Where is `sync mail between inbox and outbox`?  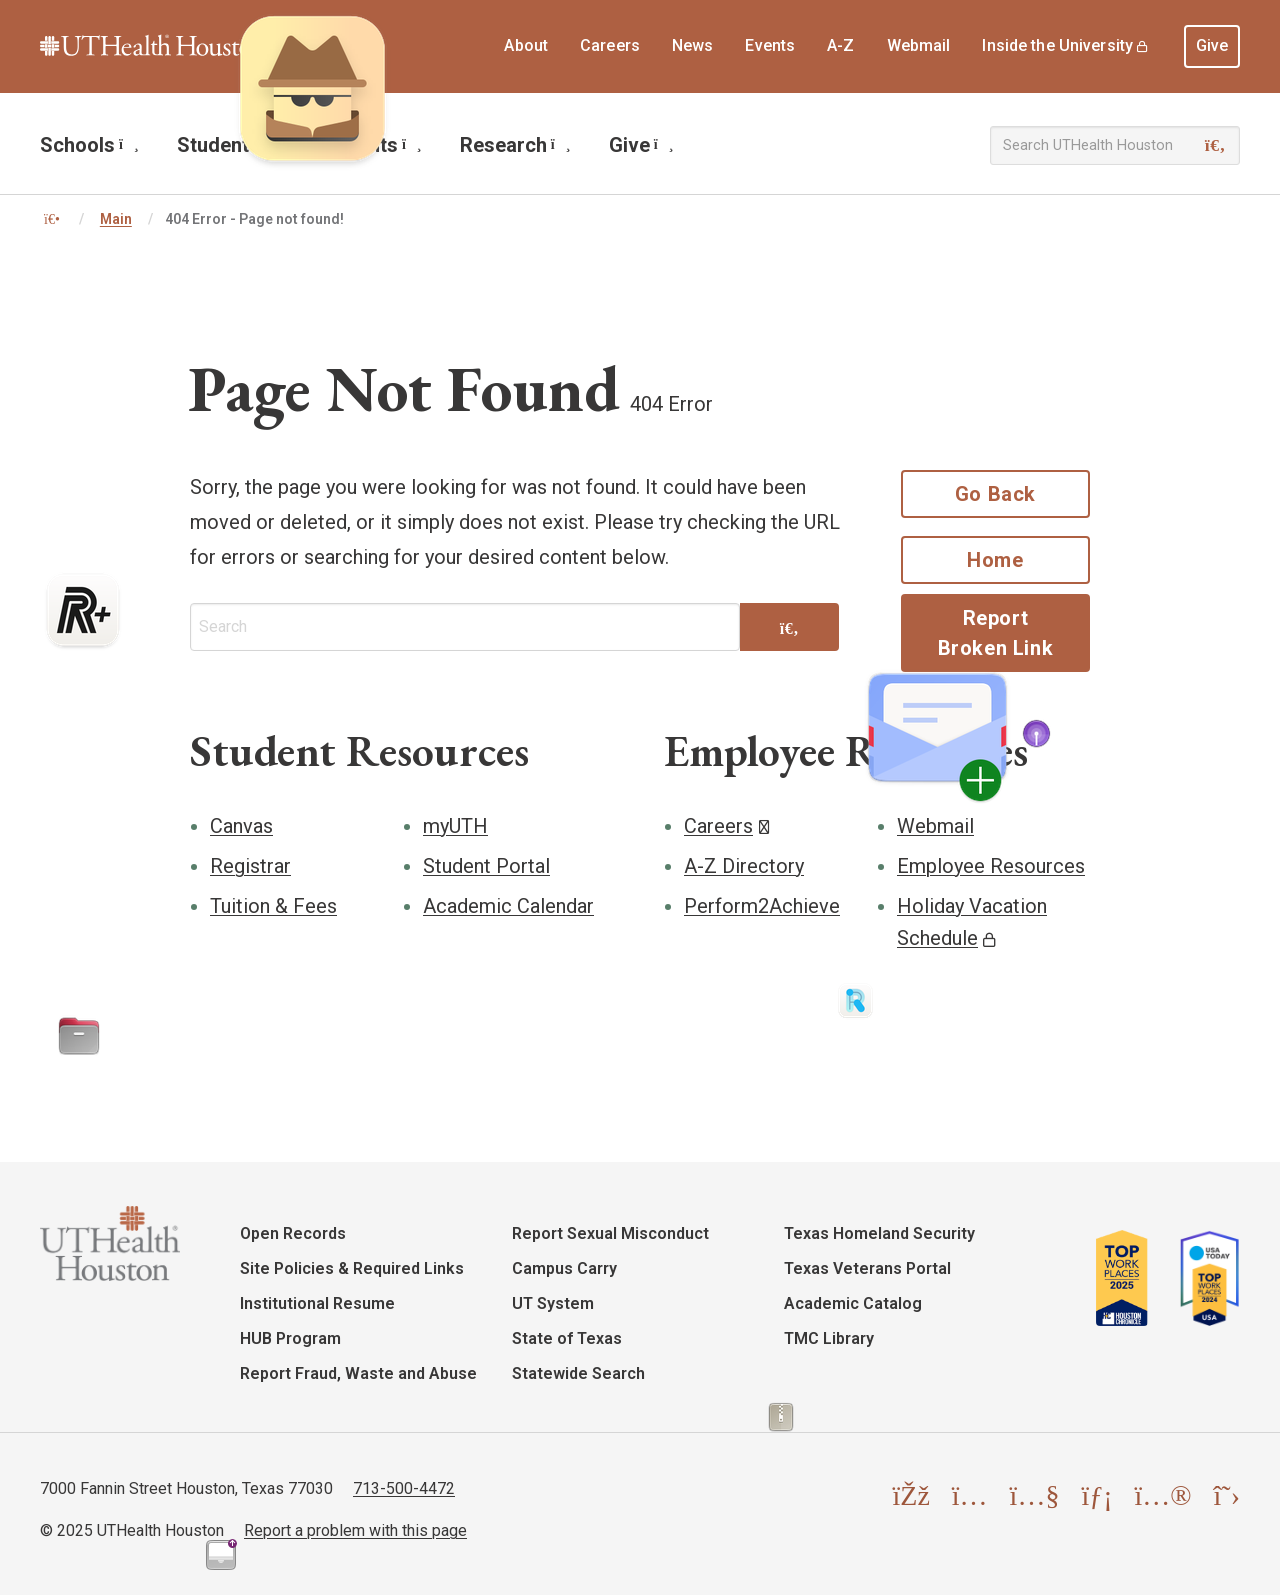 sync mail between inbox and outbox is located at coordinates (221, 1555).